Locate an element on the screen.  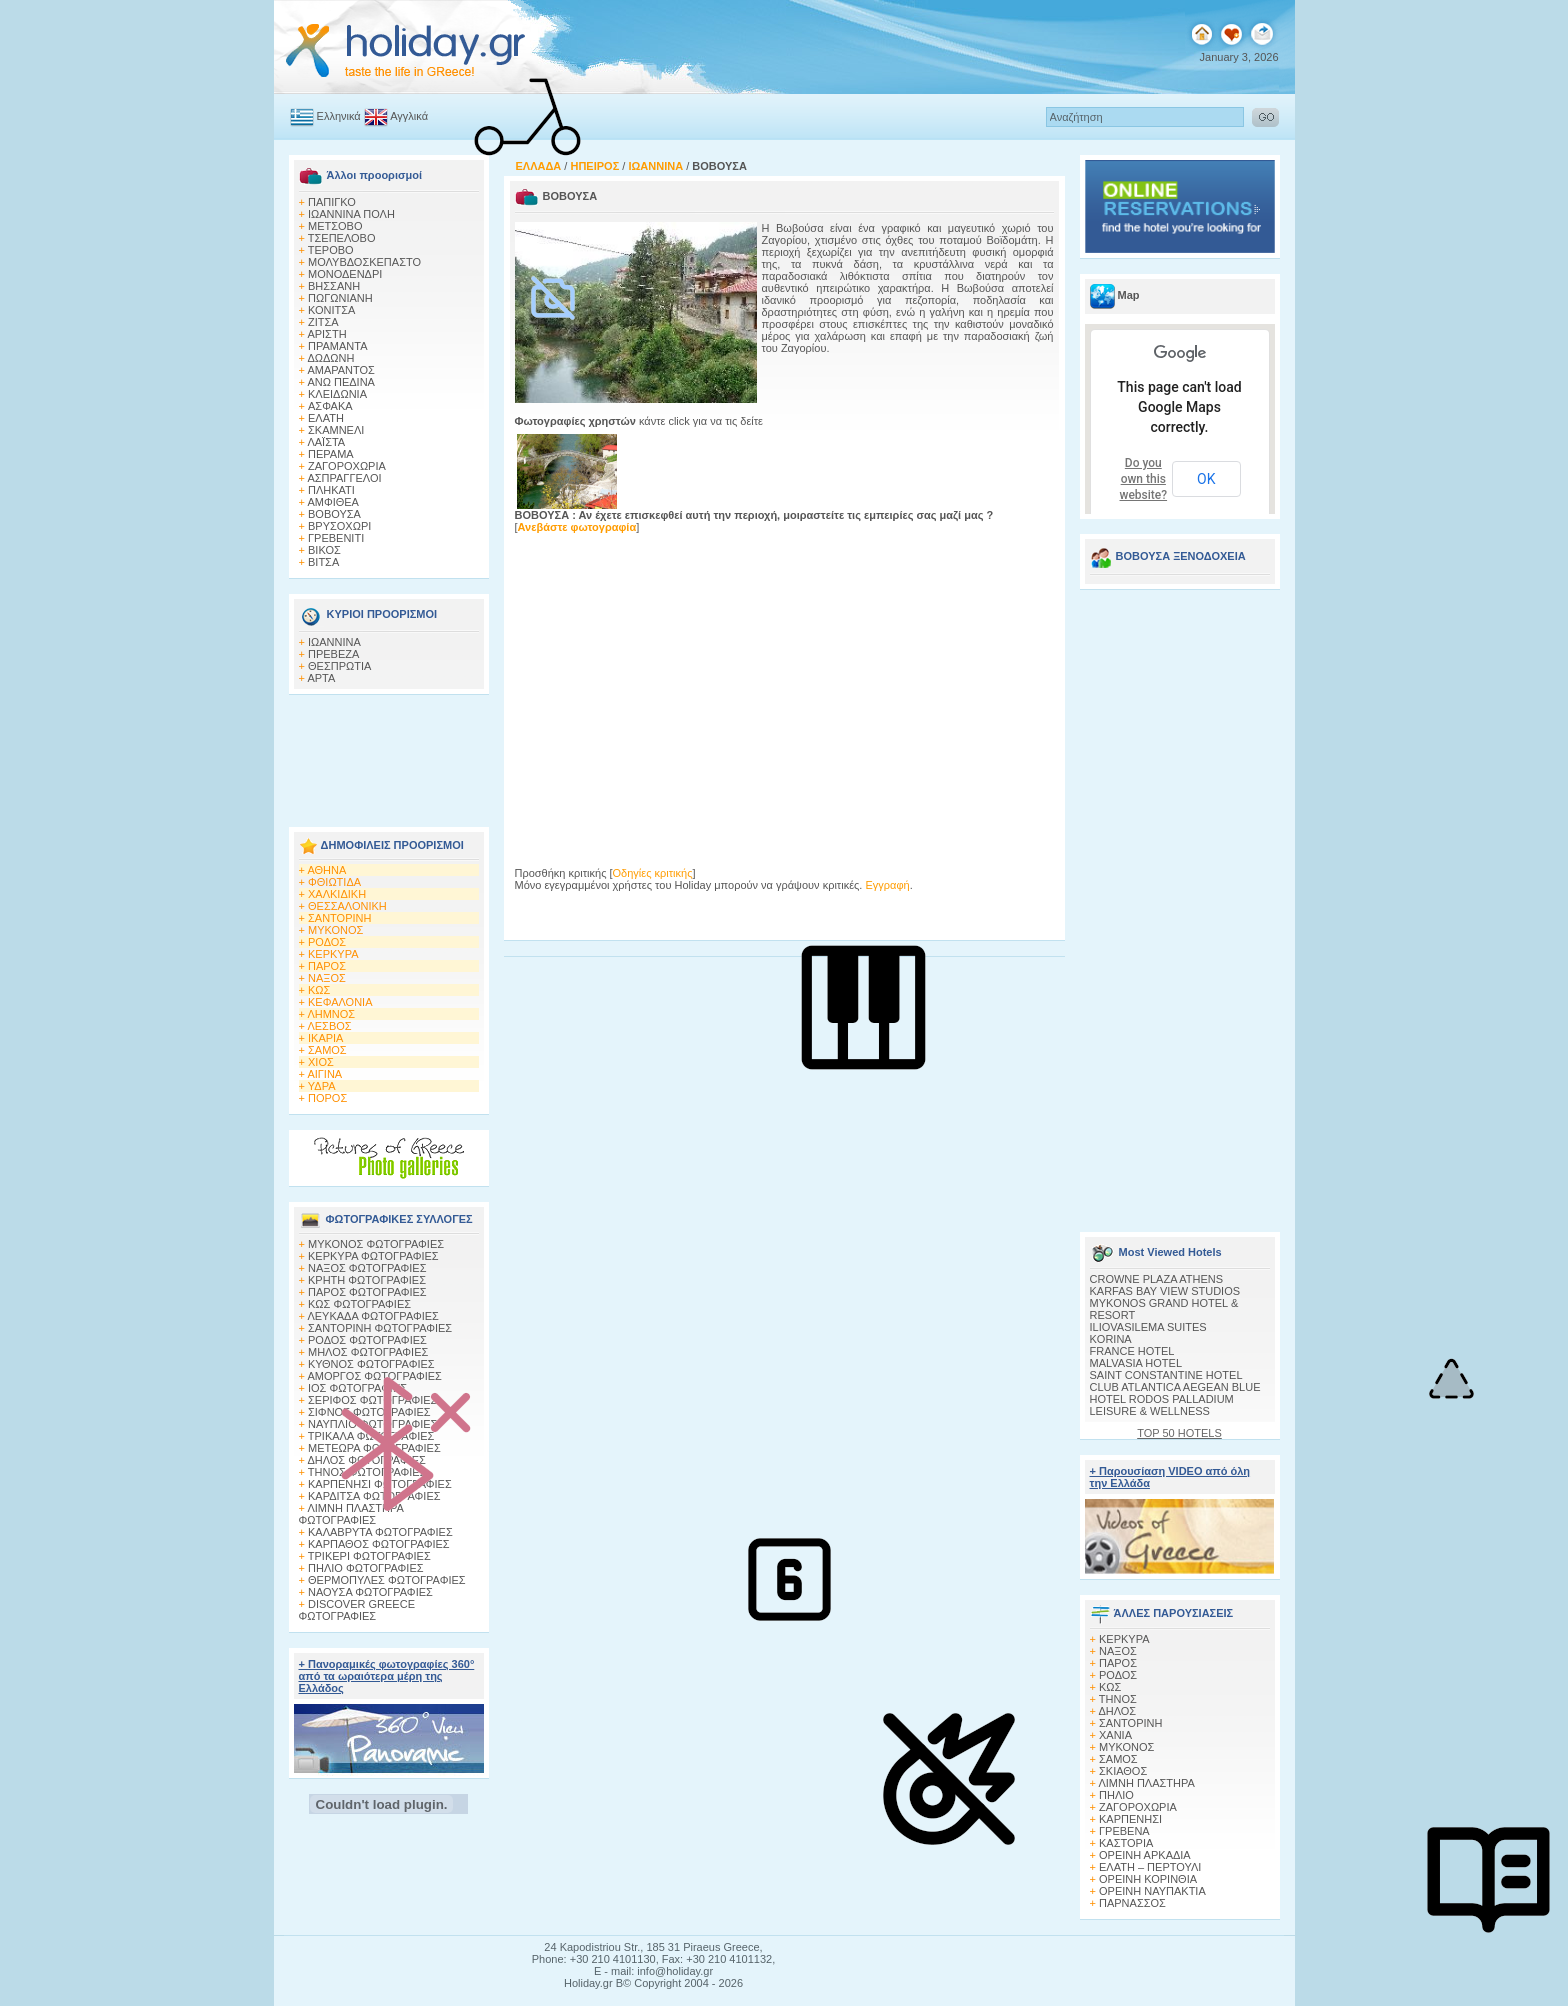
select or navigate to item number 6 is located at coordinates (789, 1579).